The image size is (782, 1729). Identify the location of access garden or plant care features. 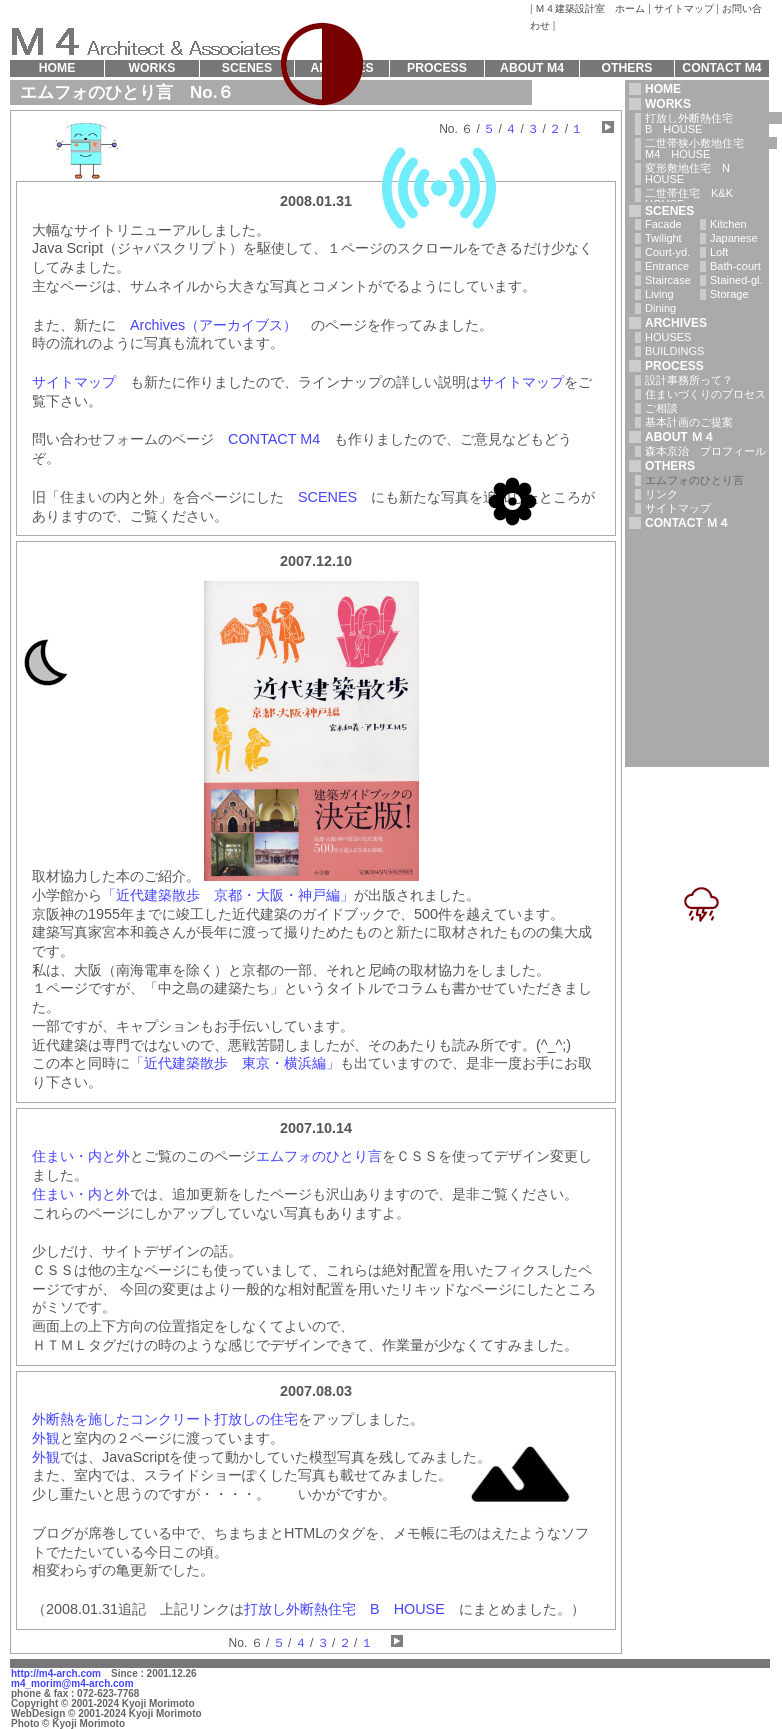
(512, 501).